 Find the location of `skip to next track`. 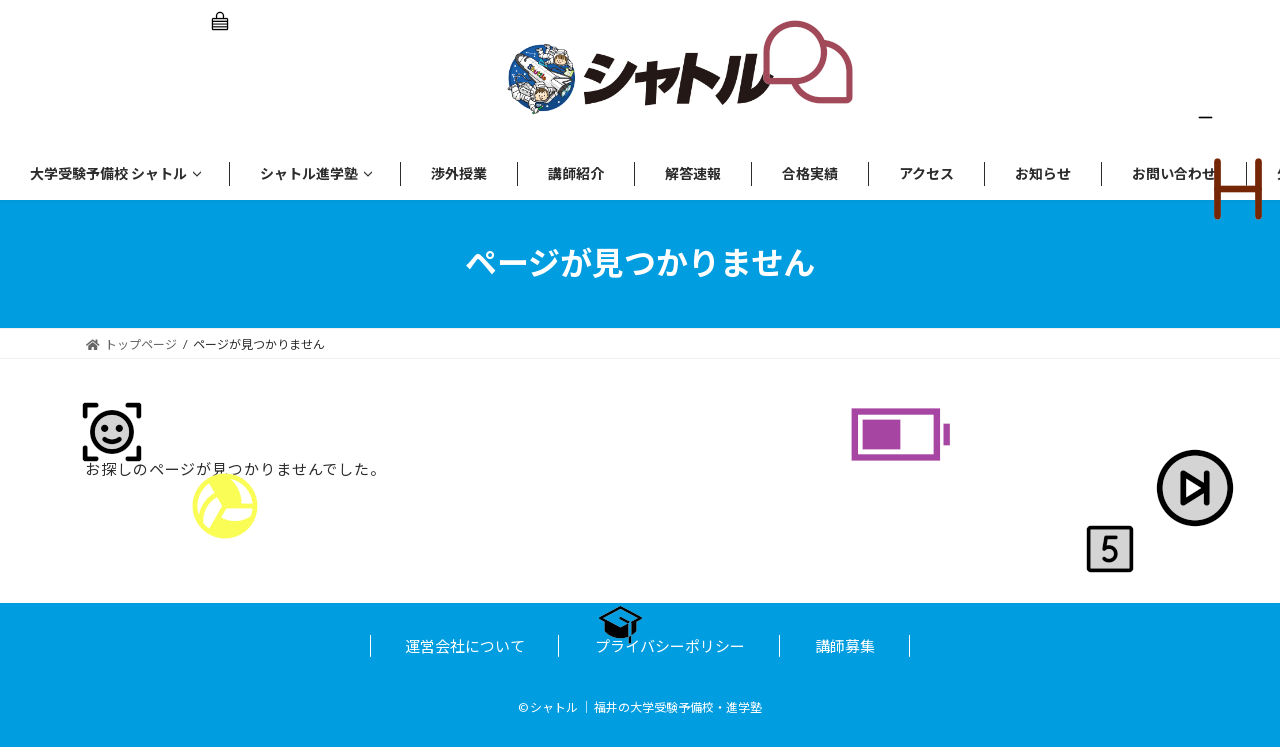

skip to next track is located at coordinates (1195, 488).